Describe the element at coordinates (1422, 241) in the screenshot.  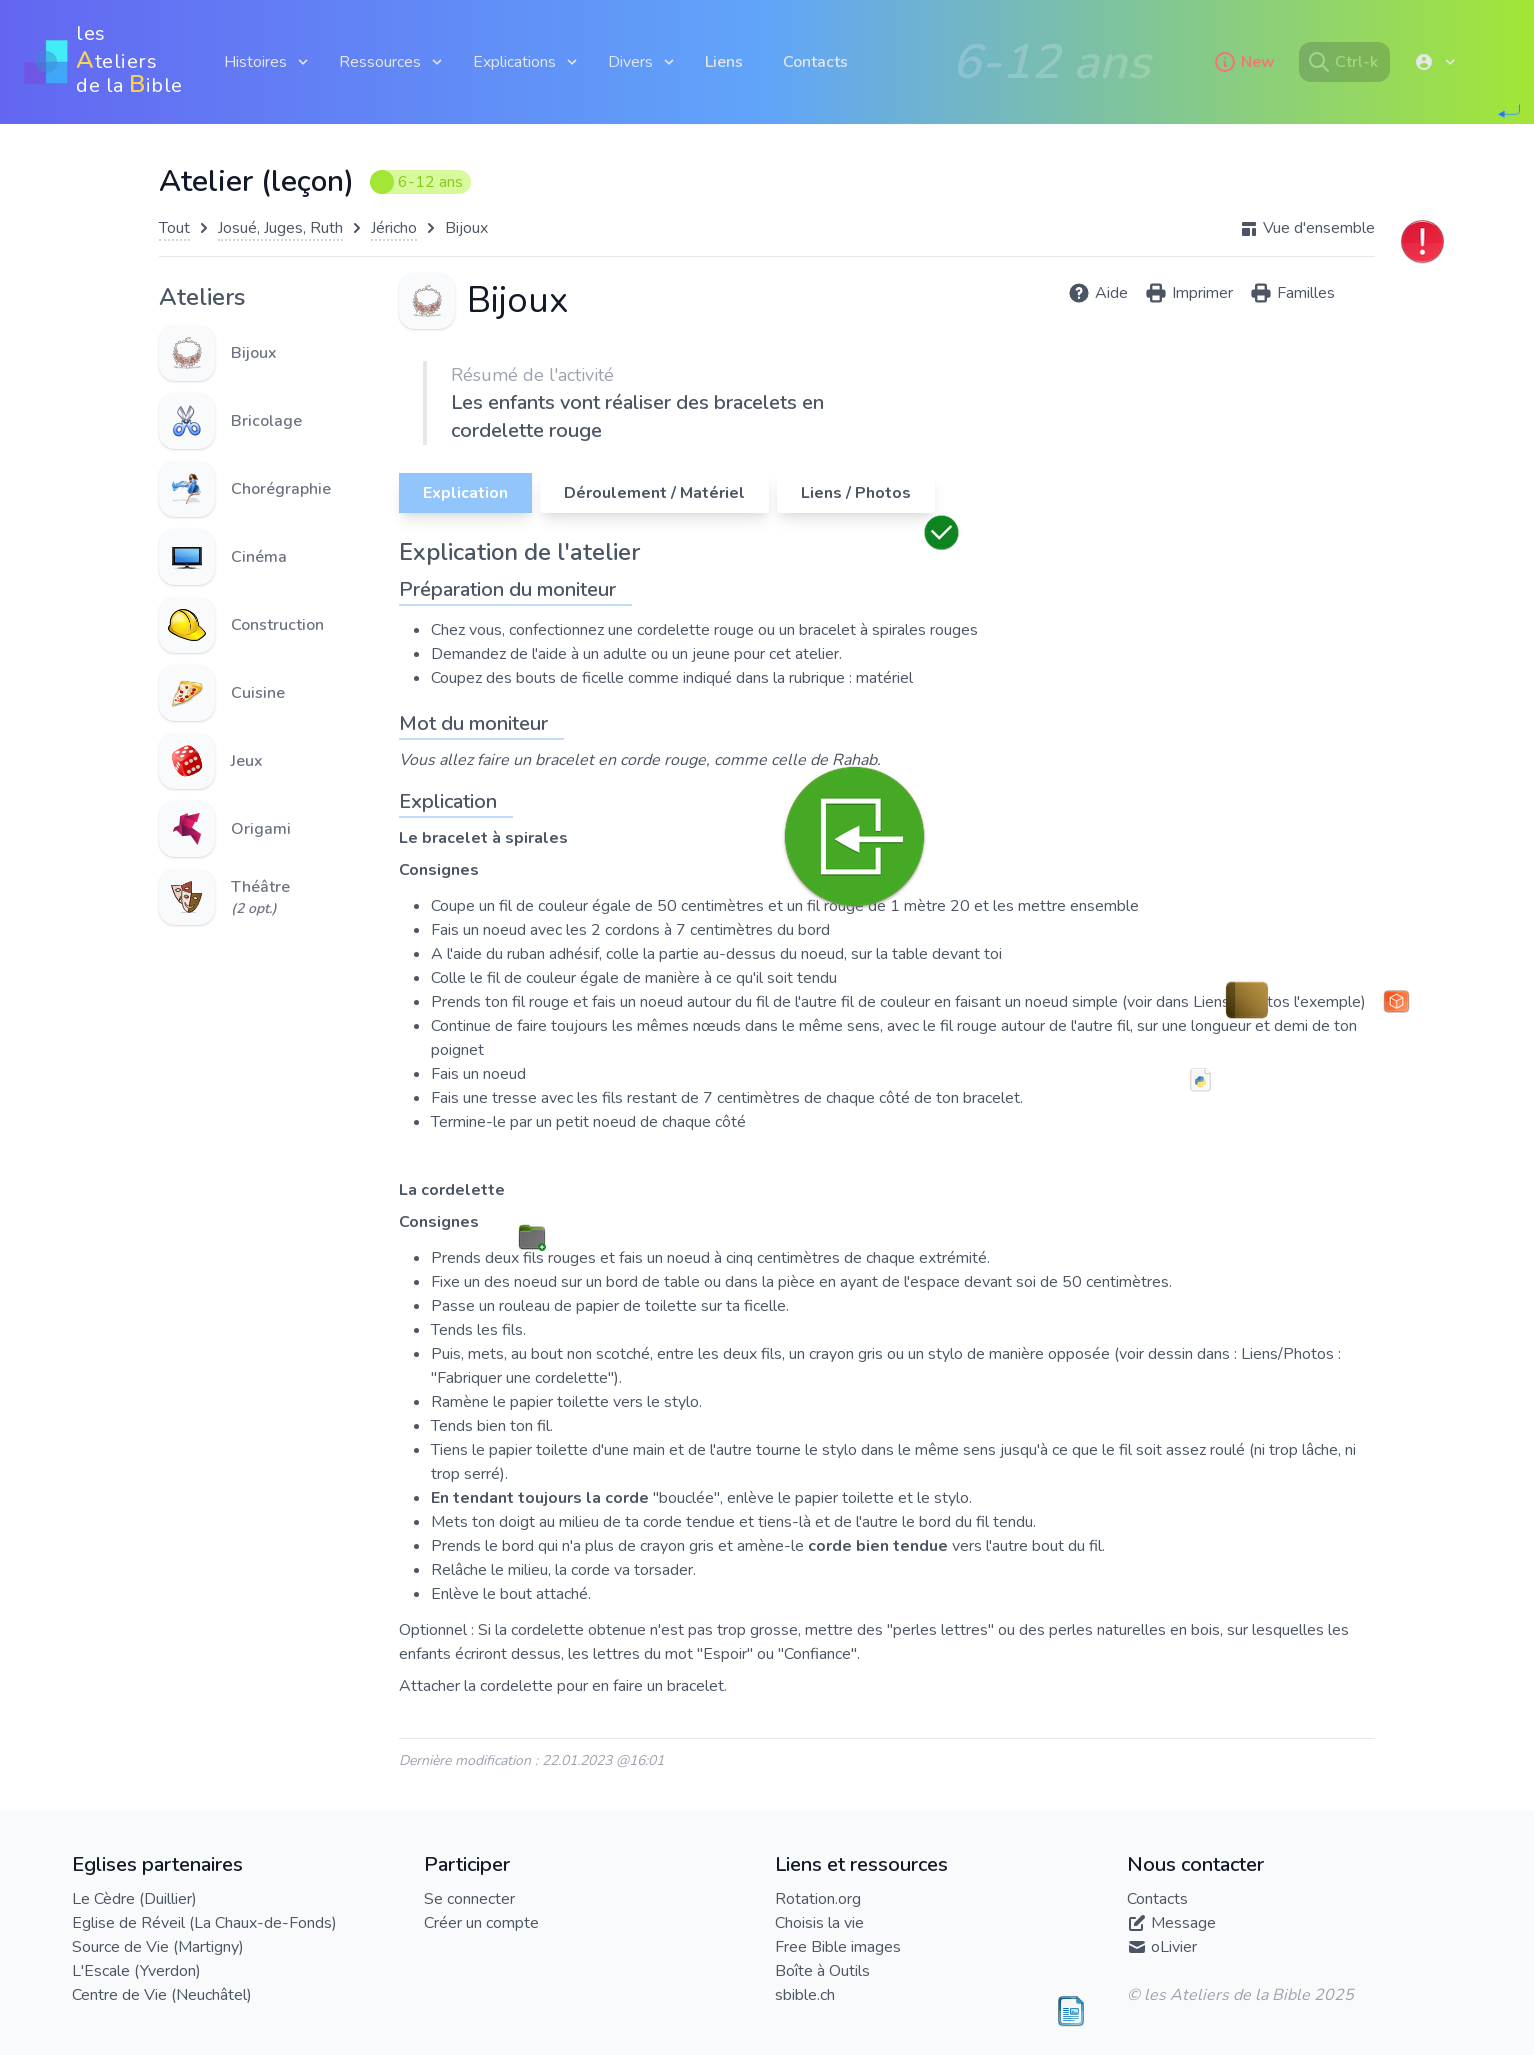
I see `indicates a warning or caution message` at that location.